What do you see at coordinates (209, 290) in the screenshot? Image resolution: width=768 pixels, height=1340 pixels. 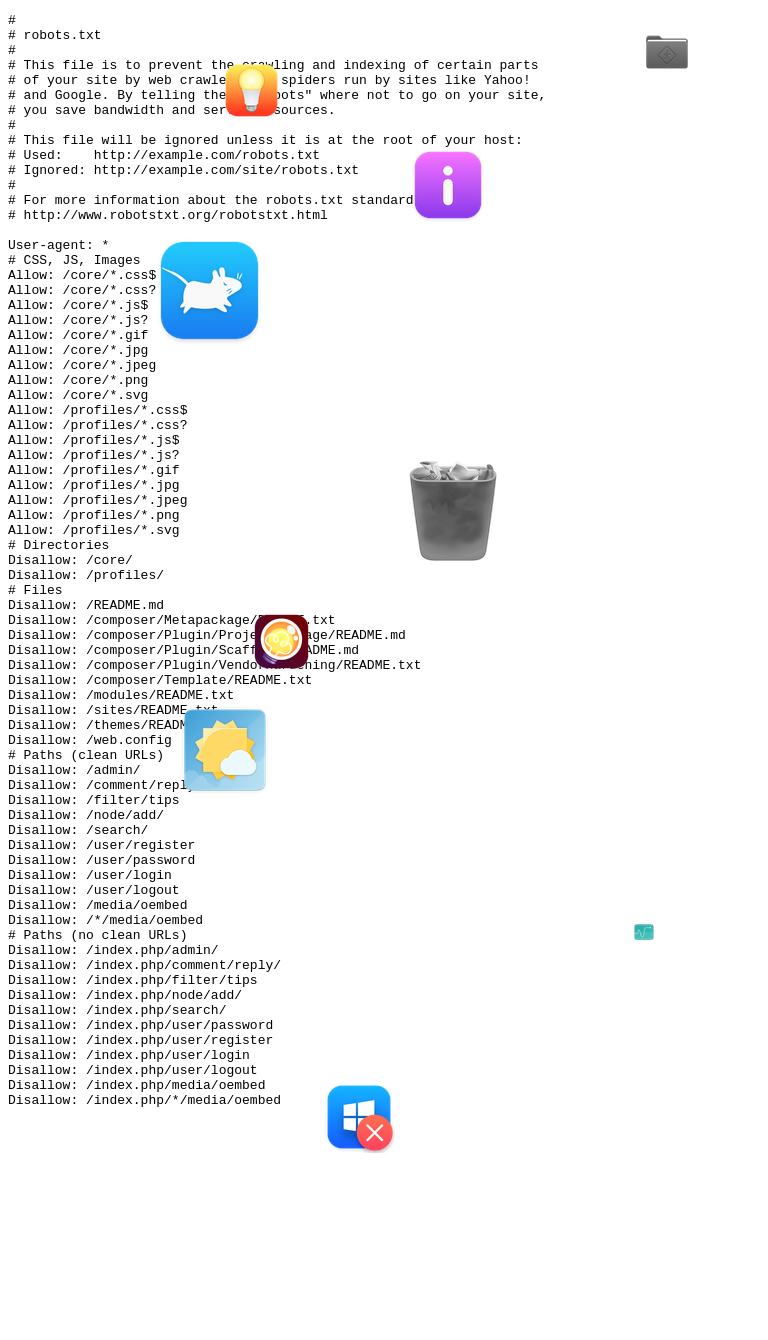 I see `launch xfce desktop environment` at bounding box center [209, 290].